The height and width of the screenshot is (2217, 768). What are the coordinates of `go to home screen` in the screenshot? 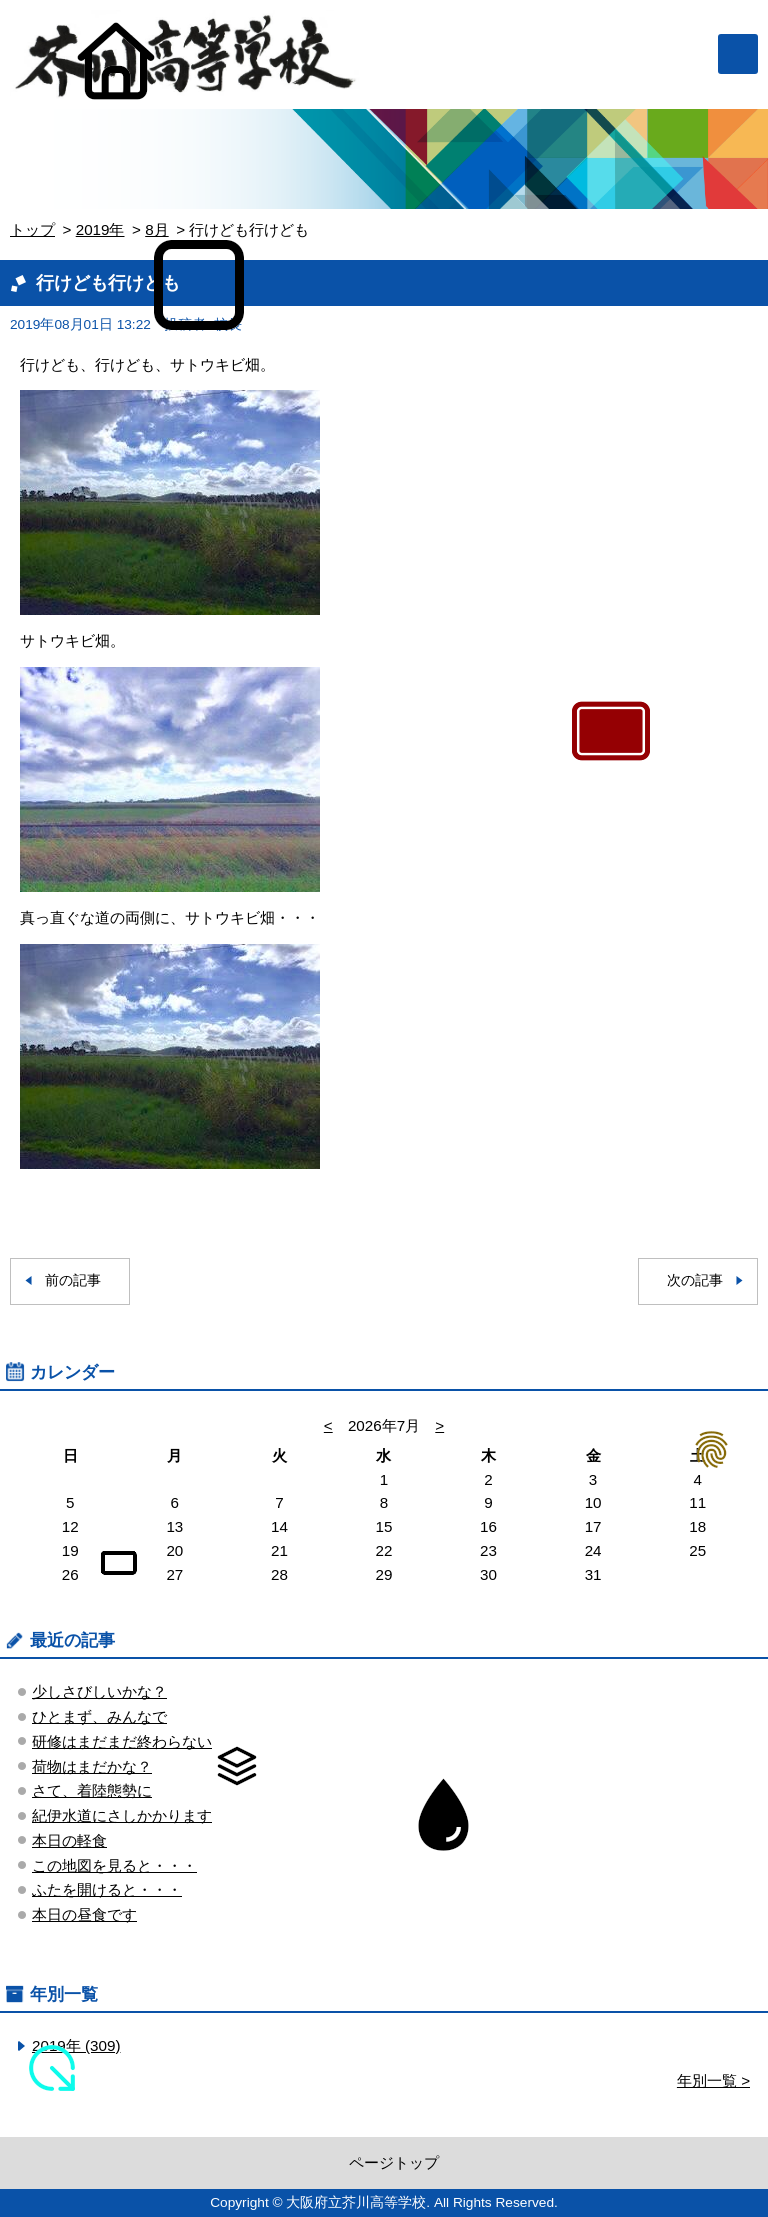 It's located at (116, 61).